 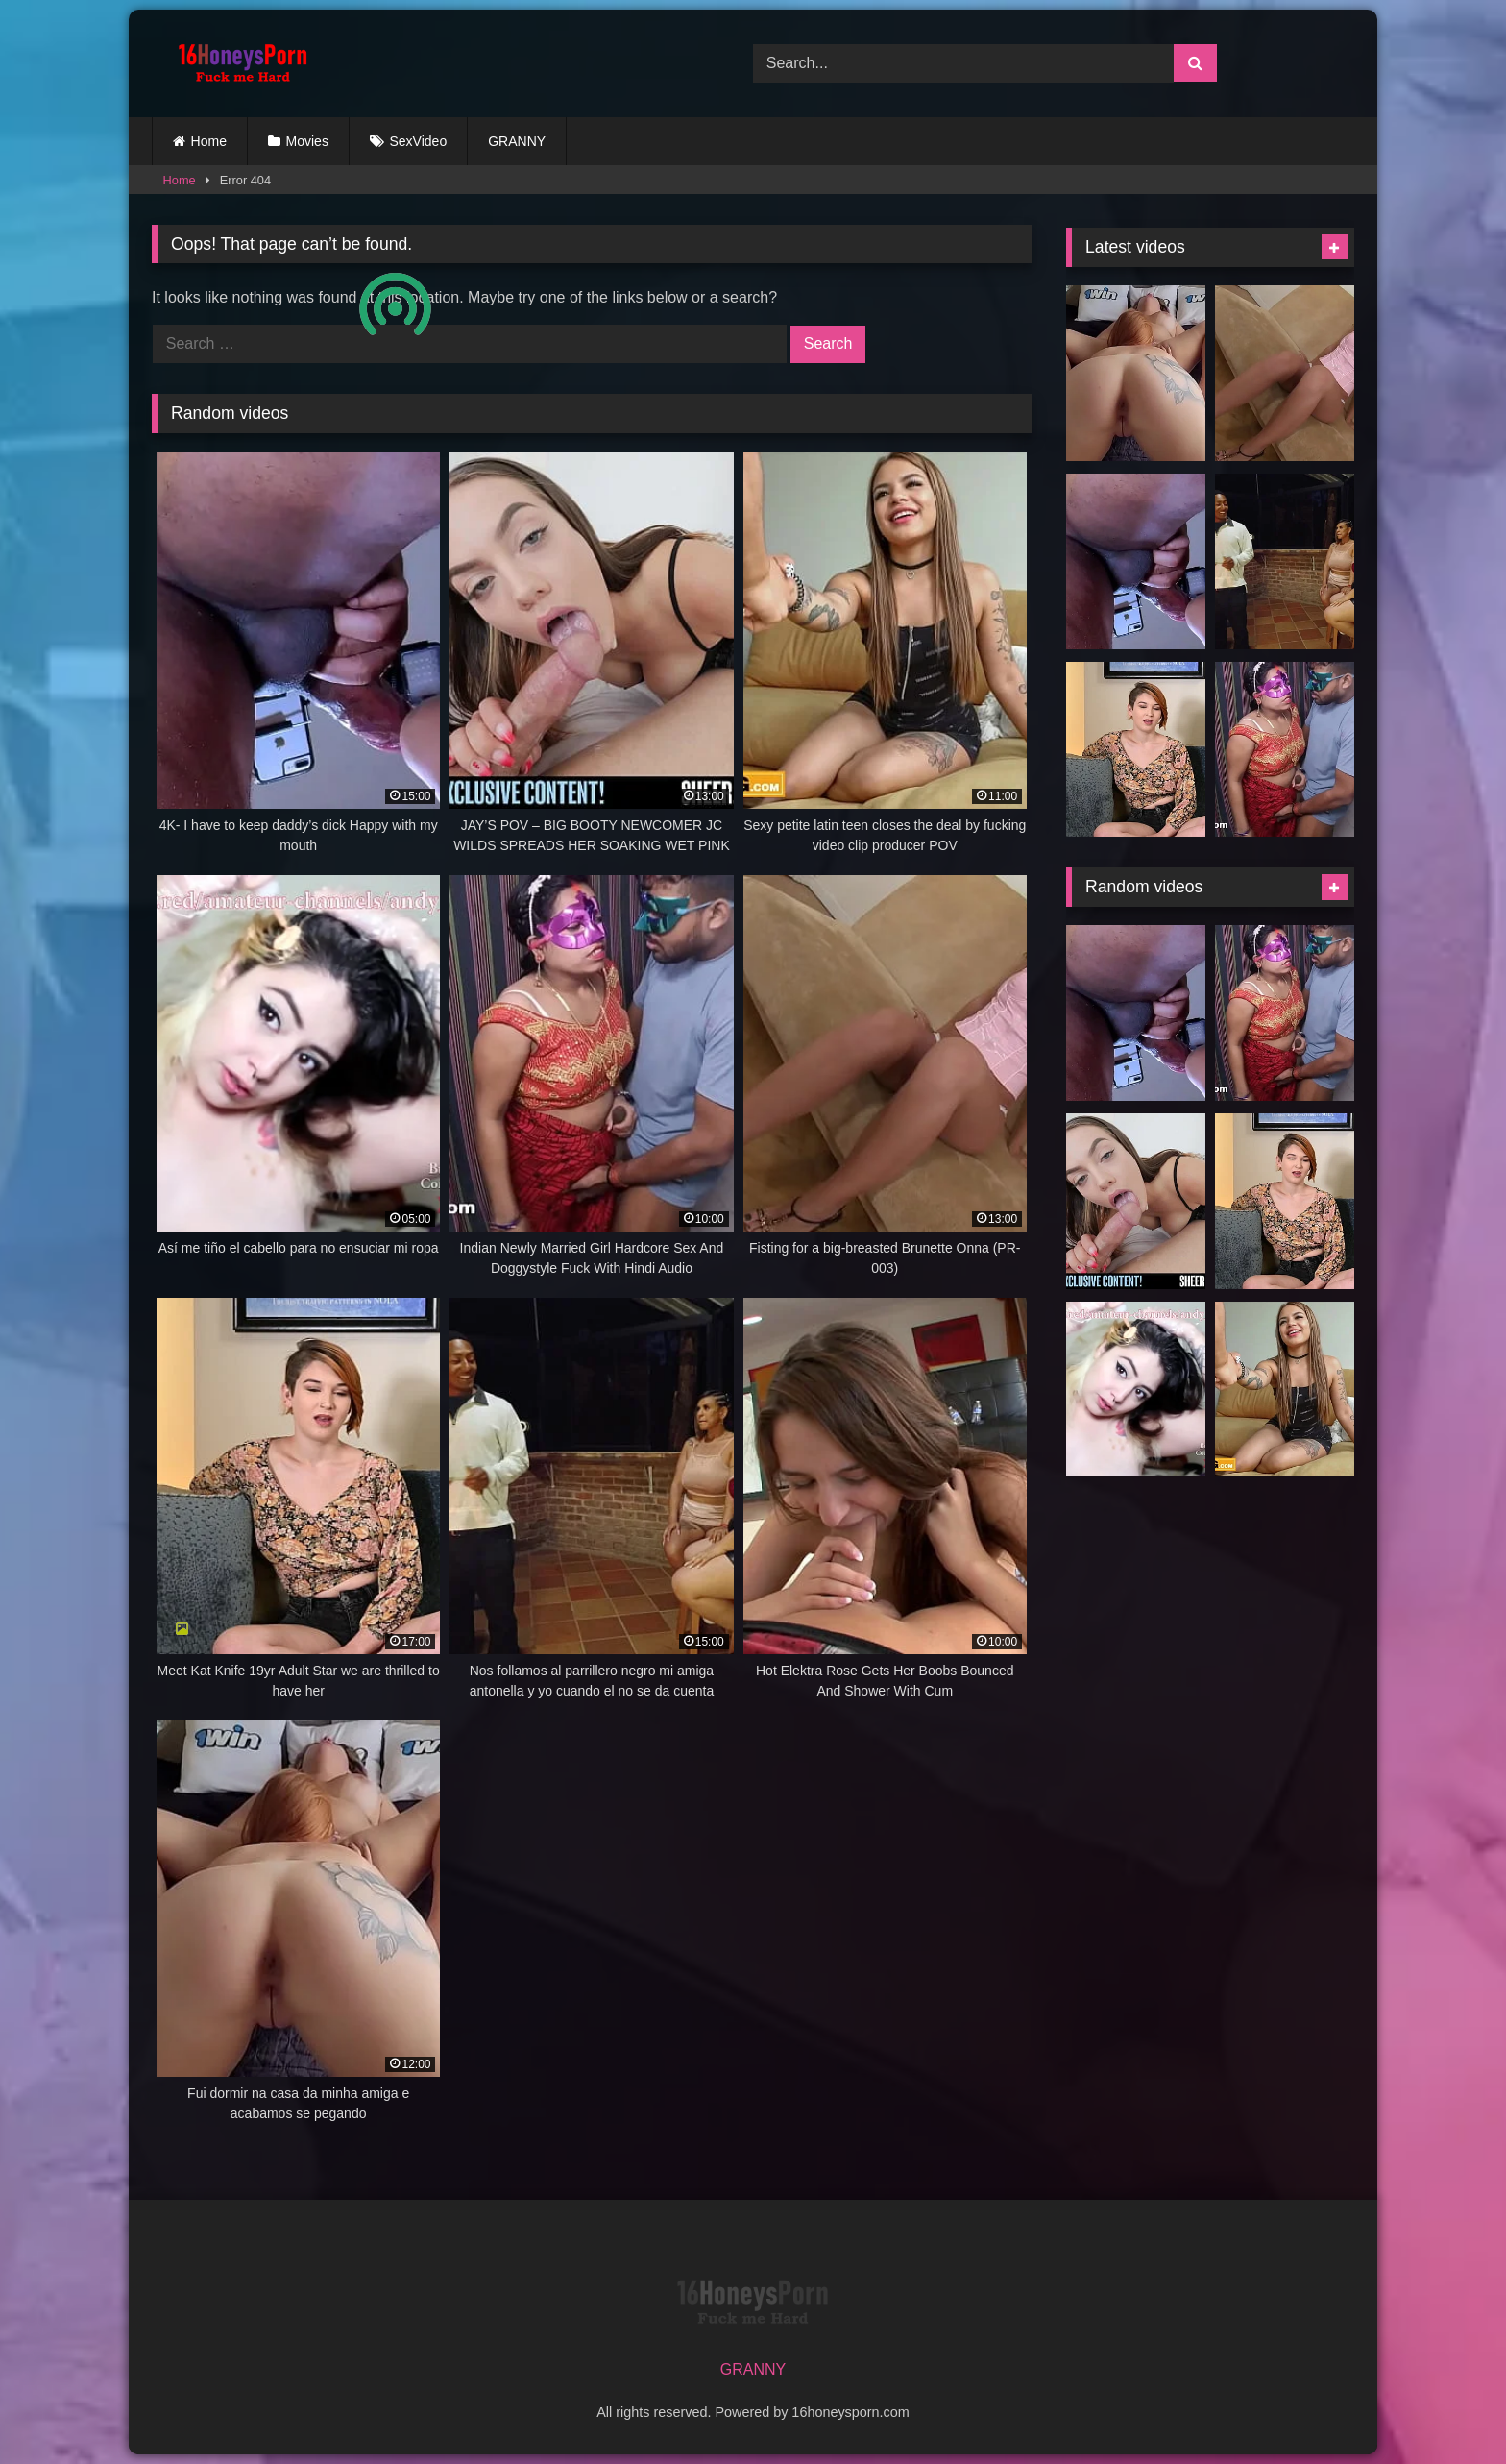 I want to click on start a live broadcast or stream, so click(x=395, y=305).